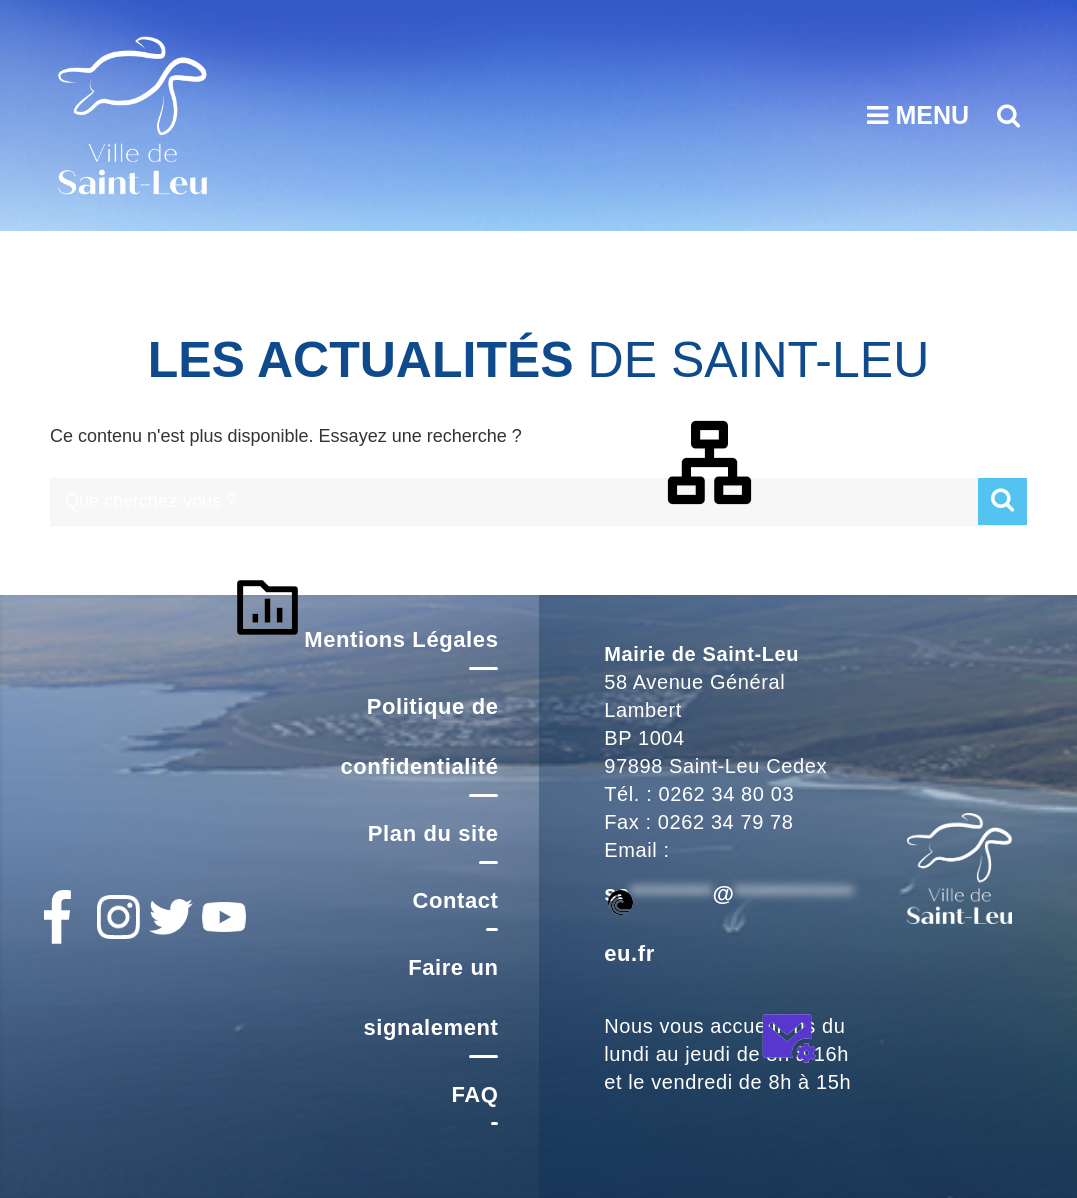 This screenshot has height=1198, width=1077. Describe the element at coordinates (709, 462) in the screenshot. I see `view organization hierarchy` at that location.